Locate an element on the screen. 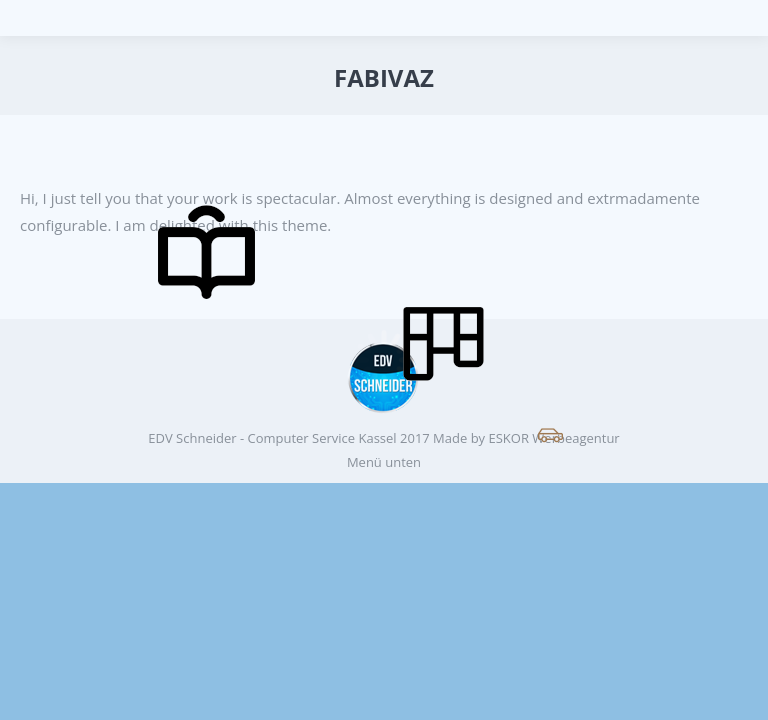 The height and width of the screenshot is (720, 768). access your contacts or address book is located at coordinates (206, 250).